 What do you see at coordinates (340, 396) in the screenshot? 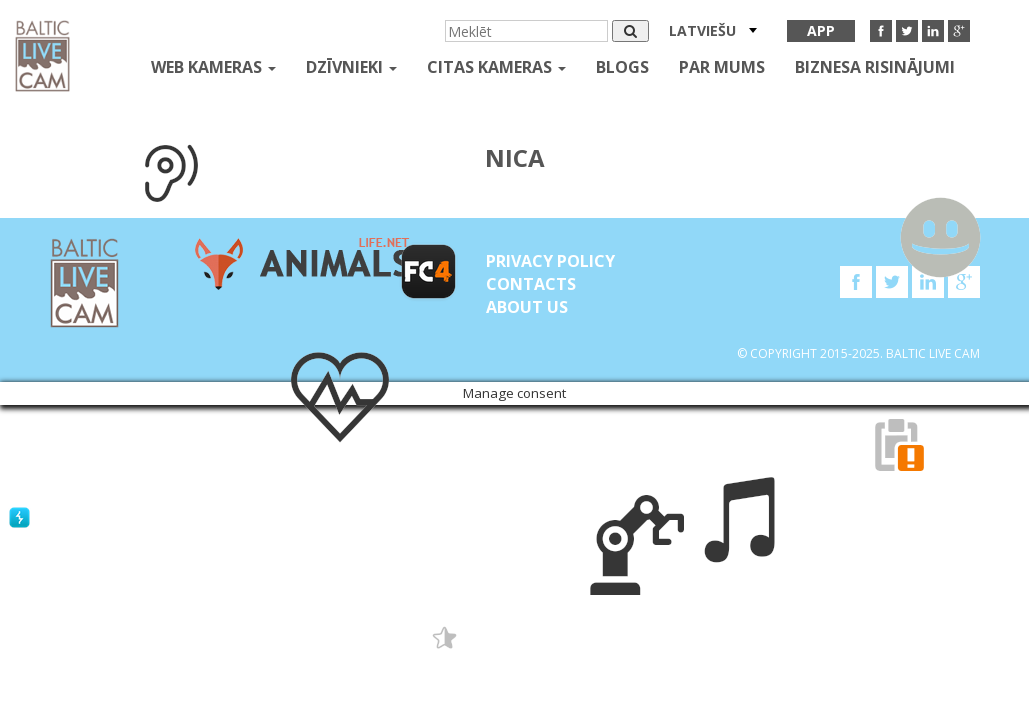
I see `open health or fitness app` at bounding box center [340, 396].